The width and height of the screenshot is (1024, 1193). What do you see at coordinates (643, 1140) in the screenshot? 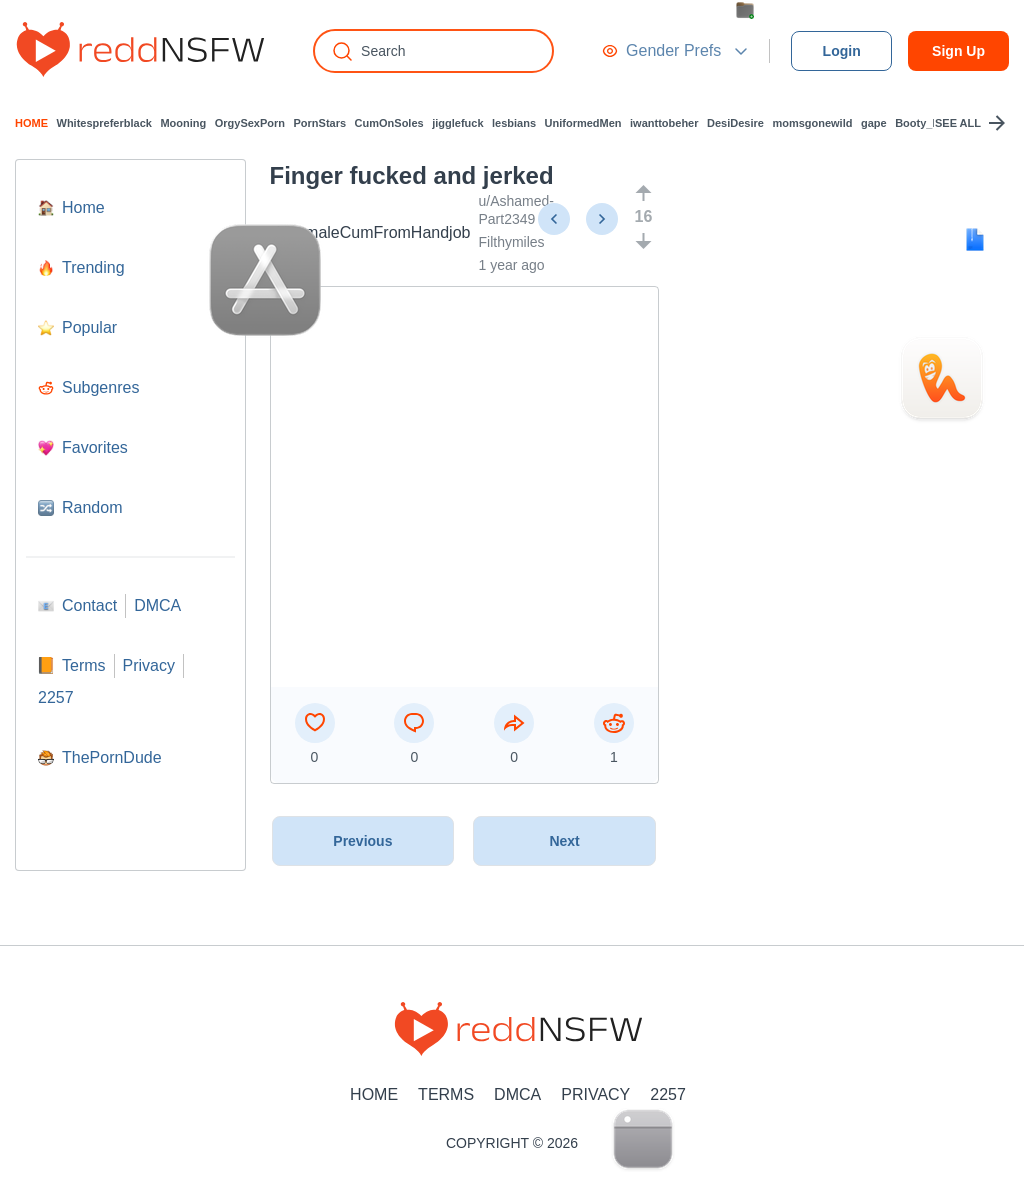
I see `access window management settings` at bounding box center [643, 1140].